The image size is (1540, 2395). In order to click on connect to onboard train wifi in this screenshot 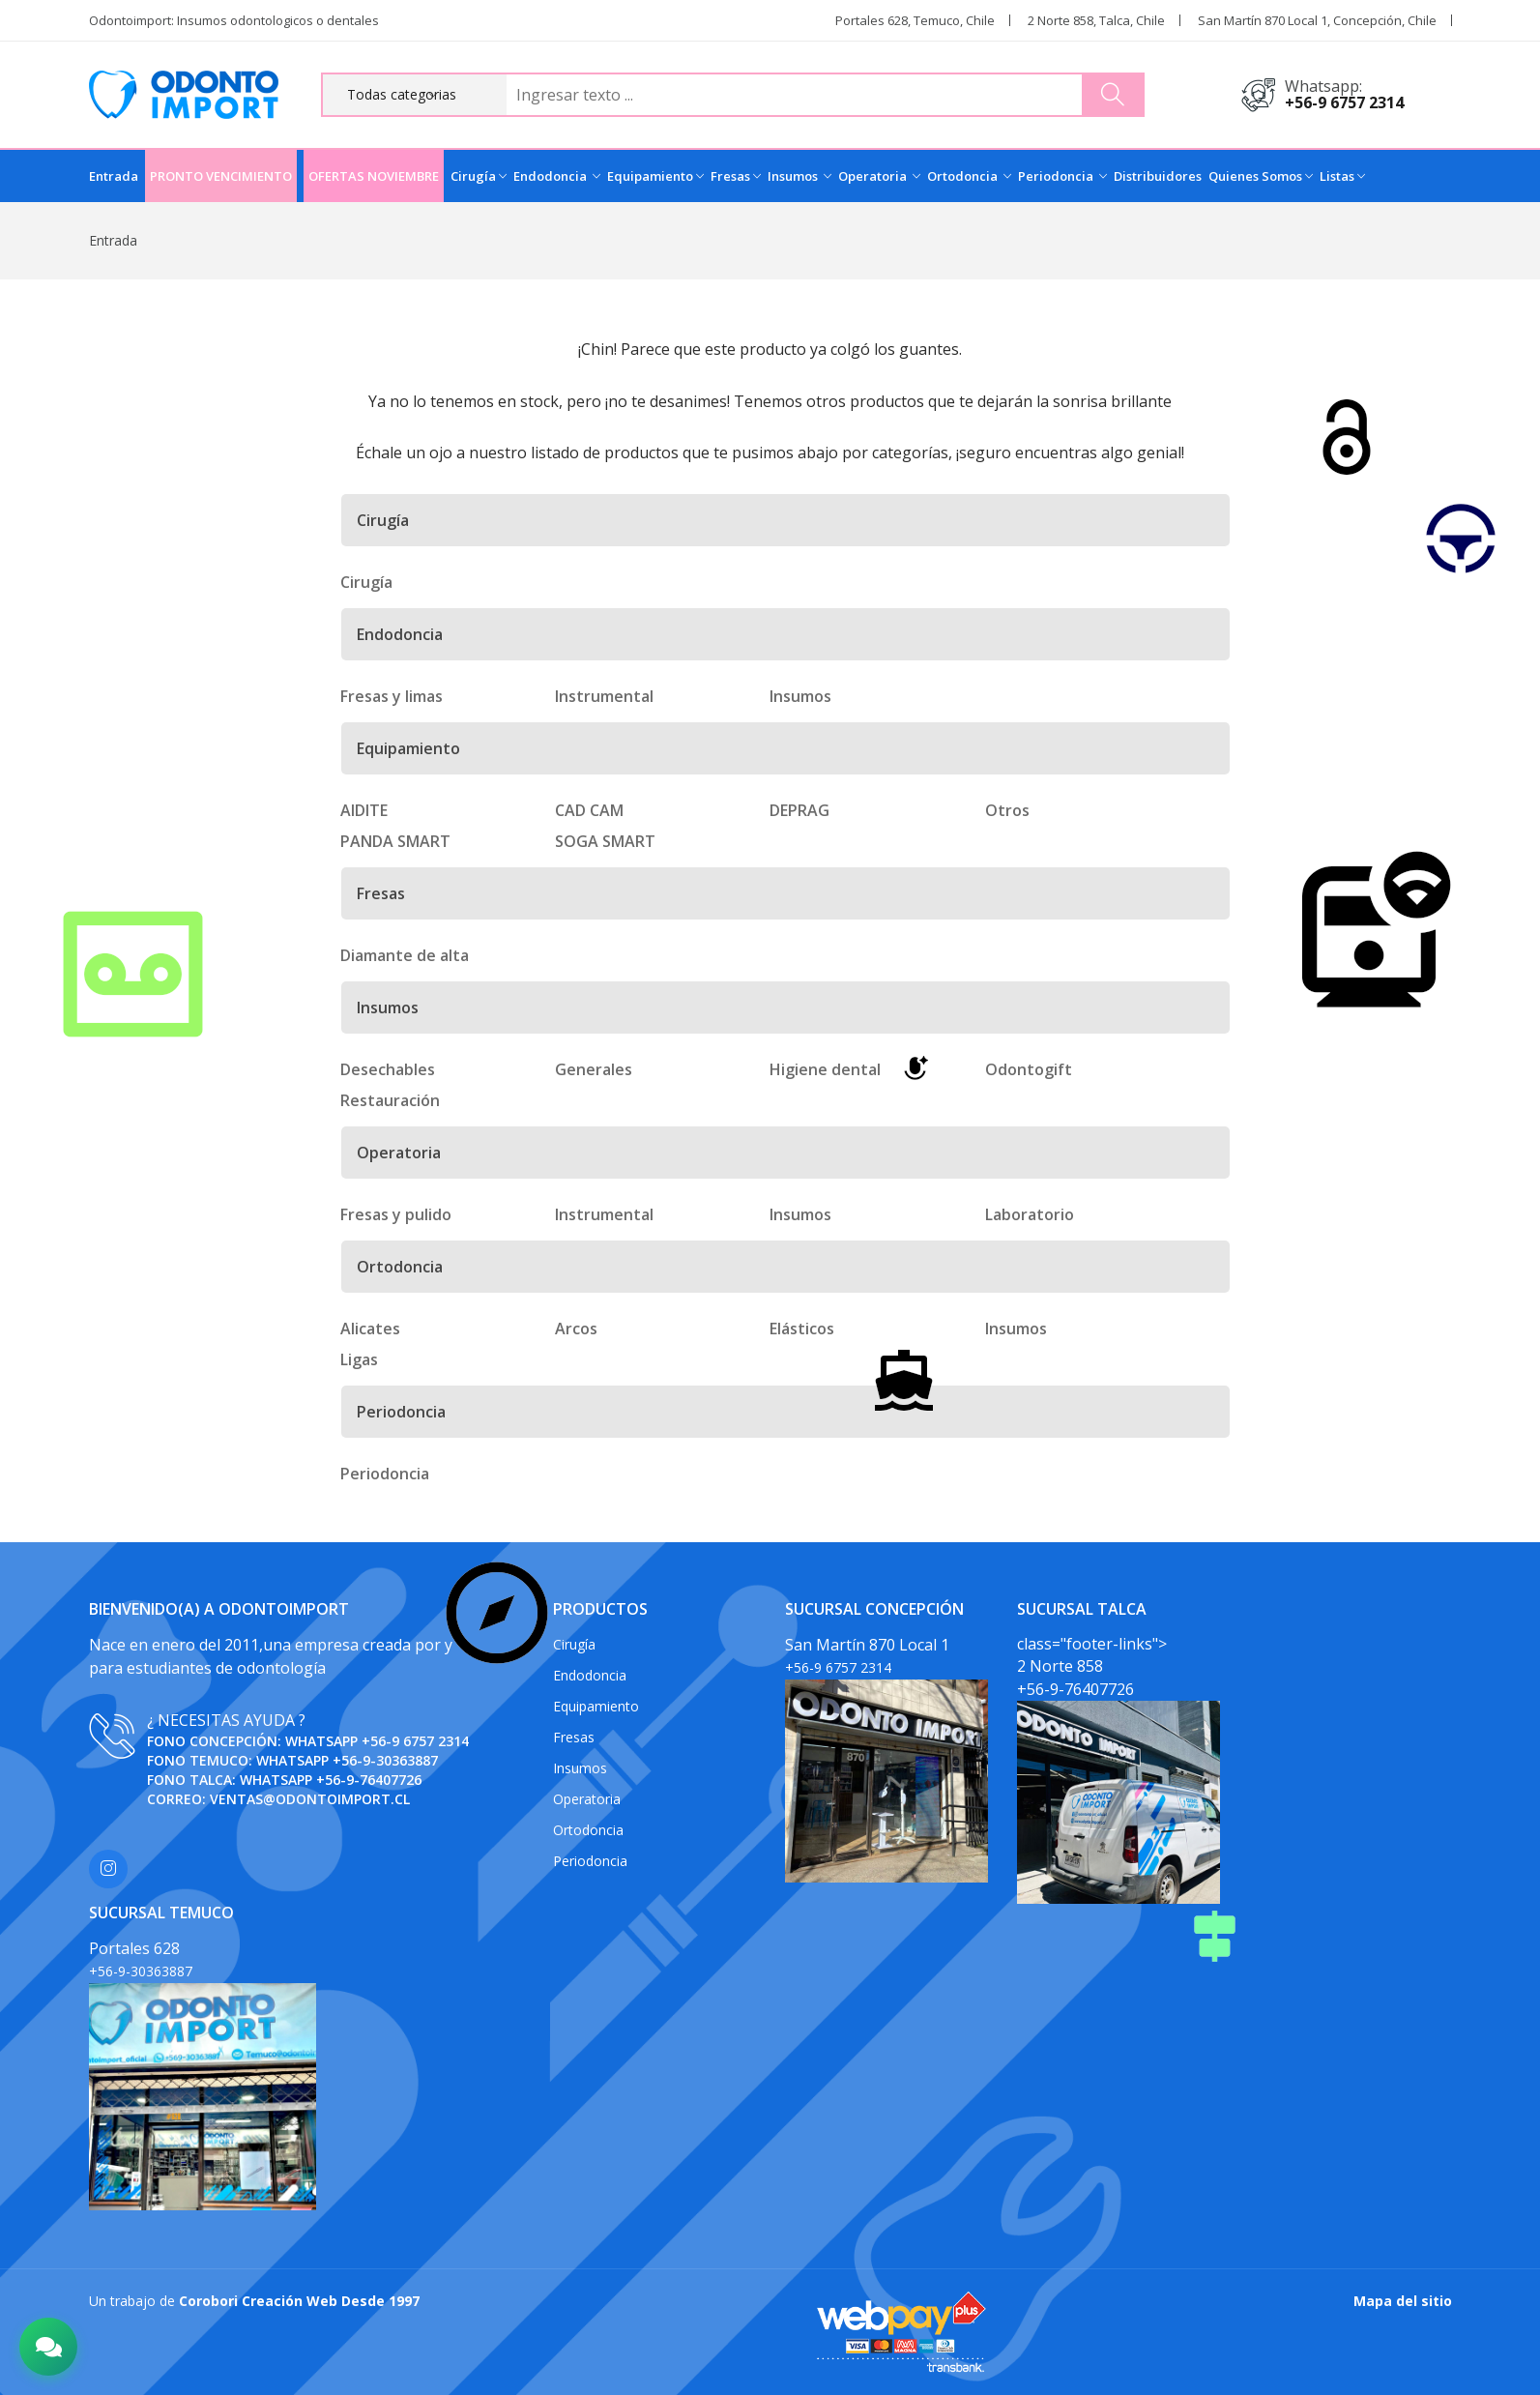, I will do `click(1369, 933)`.